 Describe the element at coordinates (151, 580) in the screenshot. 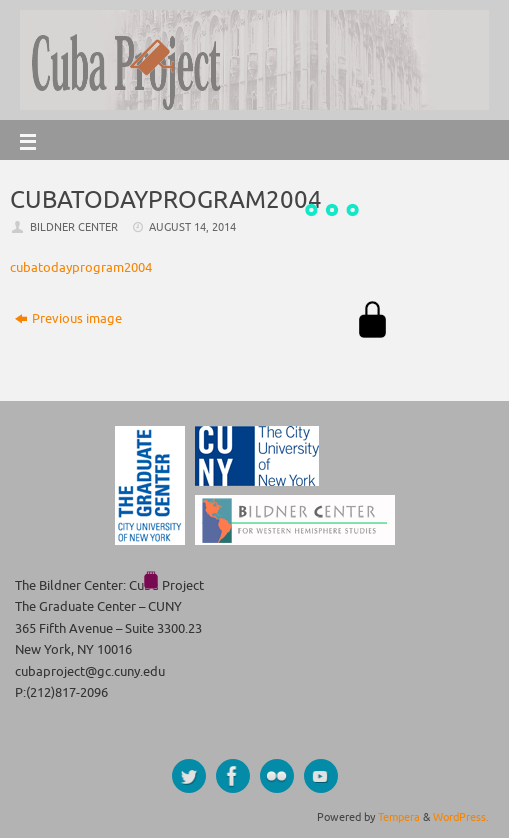

I see `store or save items in a container` at that location.